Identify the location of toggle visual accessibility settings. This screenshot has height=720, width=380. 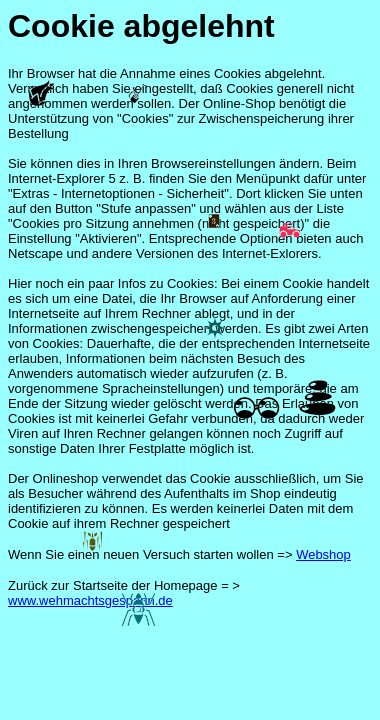
(257, 407).